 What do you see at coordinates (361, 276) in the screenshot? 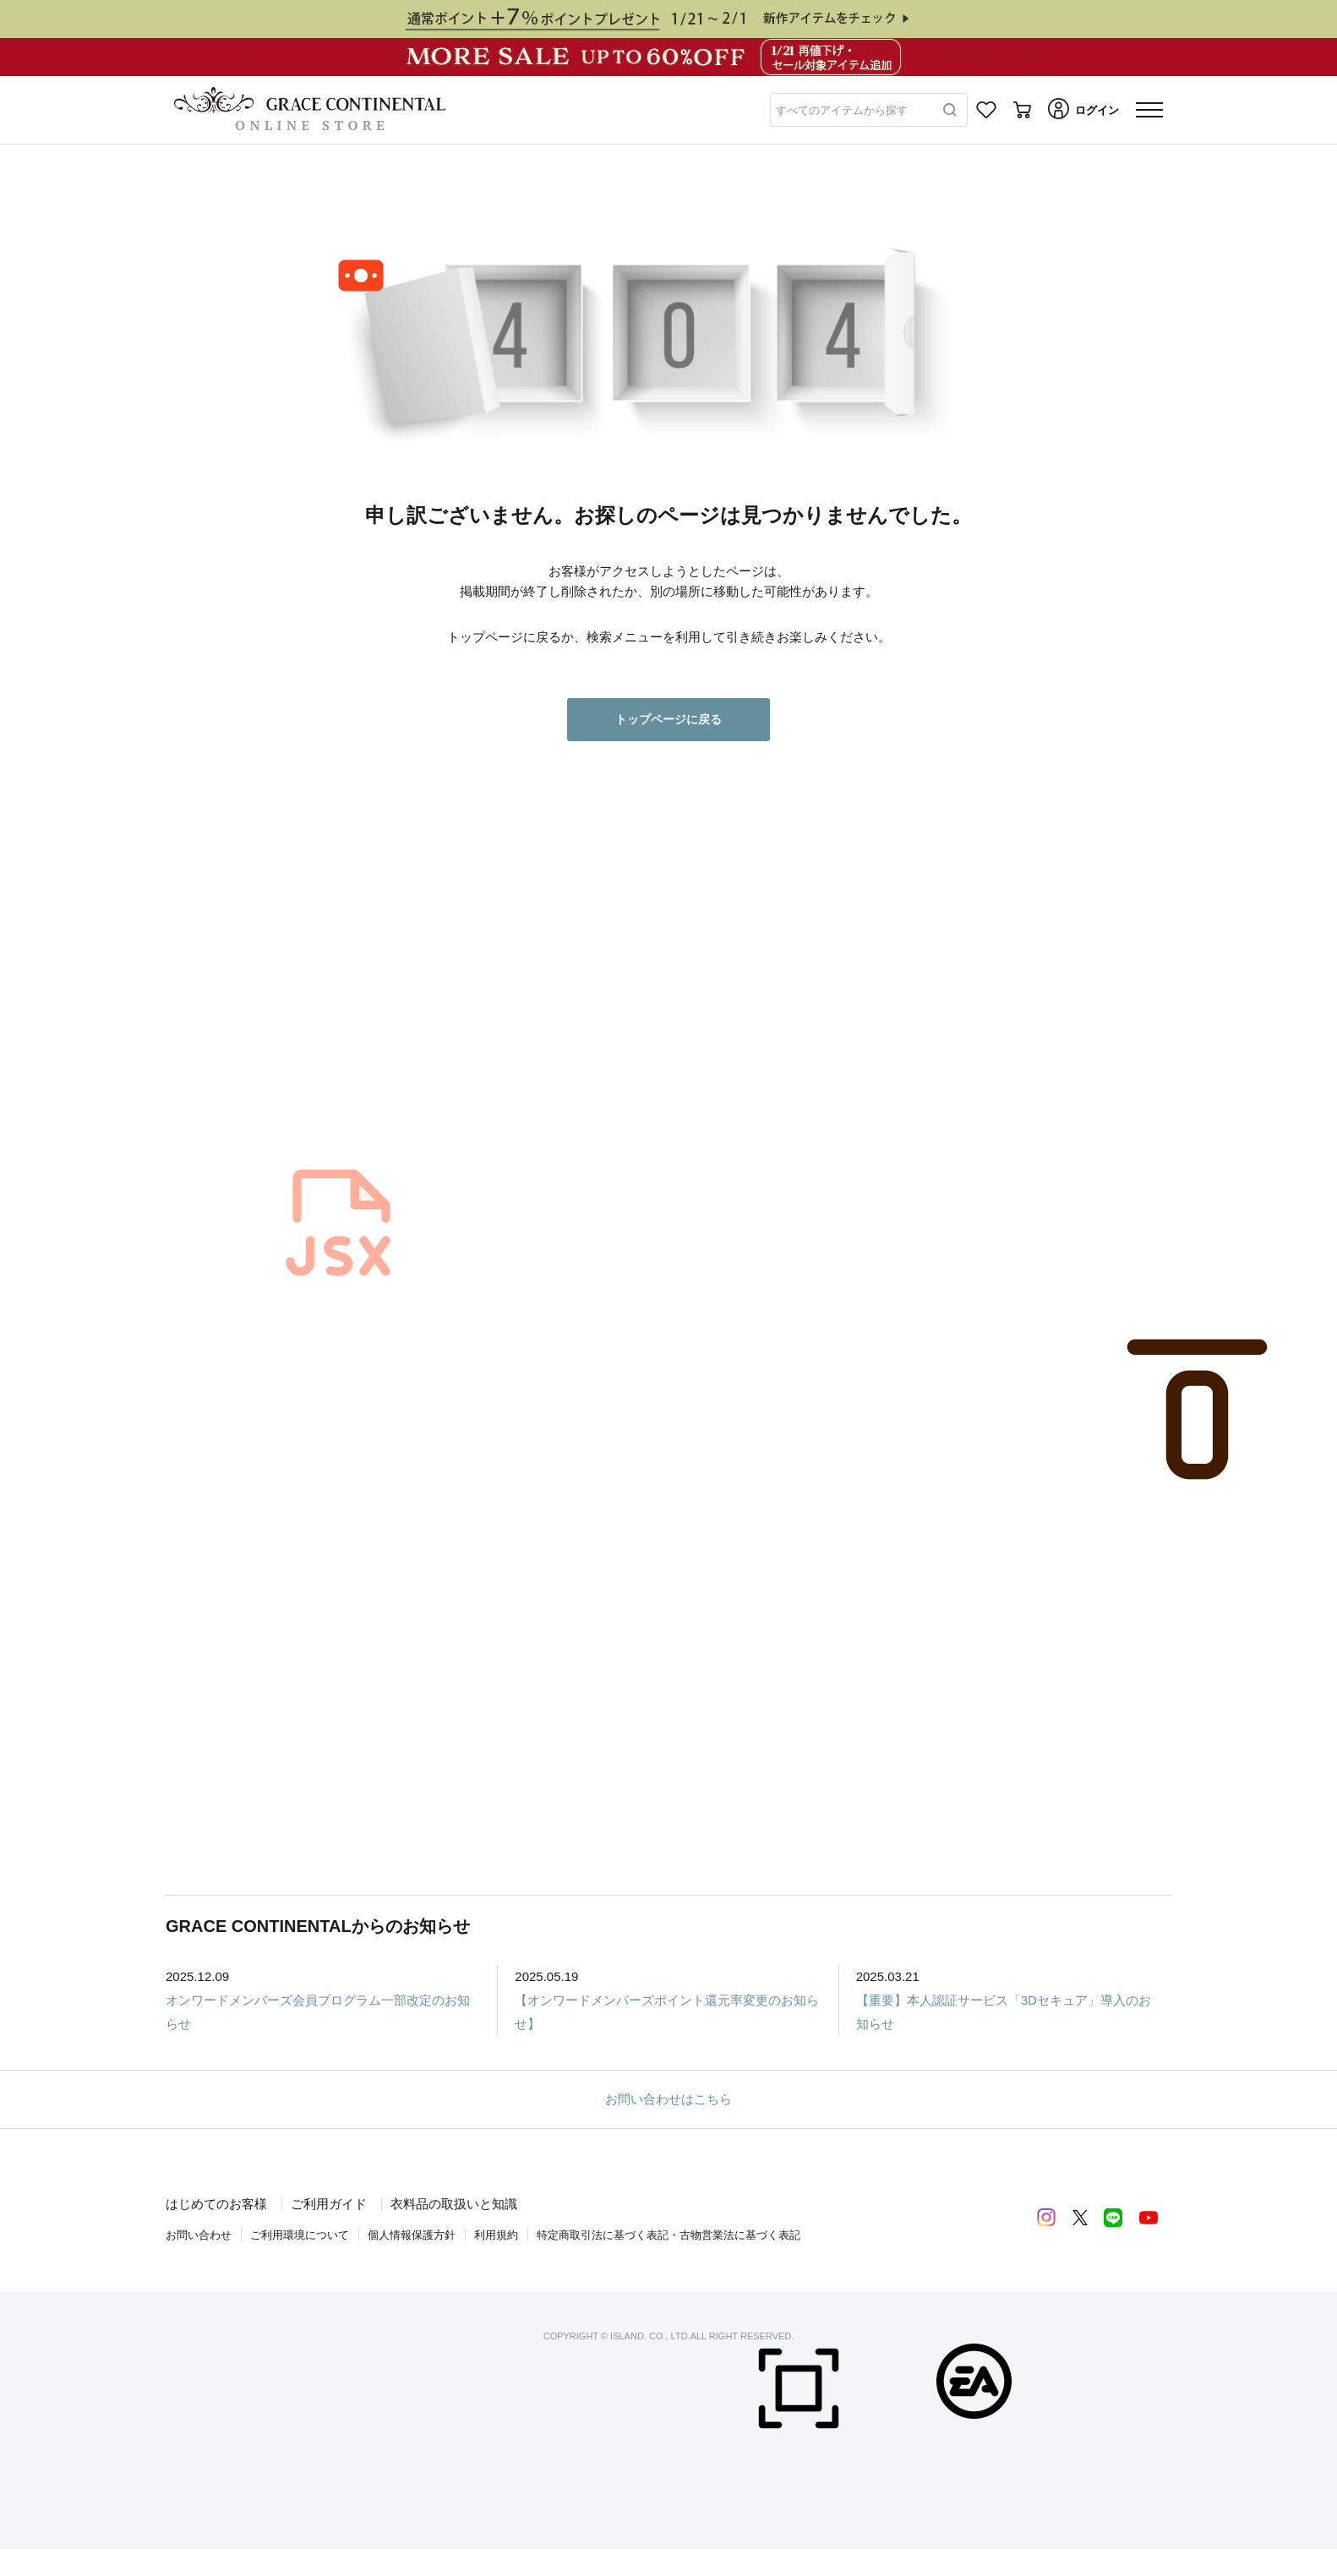
I see `make a payment or transaction` at bounding box center [361, 276].